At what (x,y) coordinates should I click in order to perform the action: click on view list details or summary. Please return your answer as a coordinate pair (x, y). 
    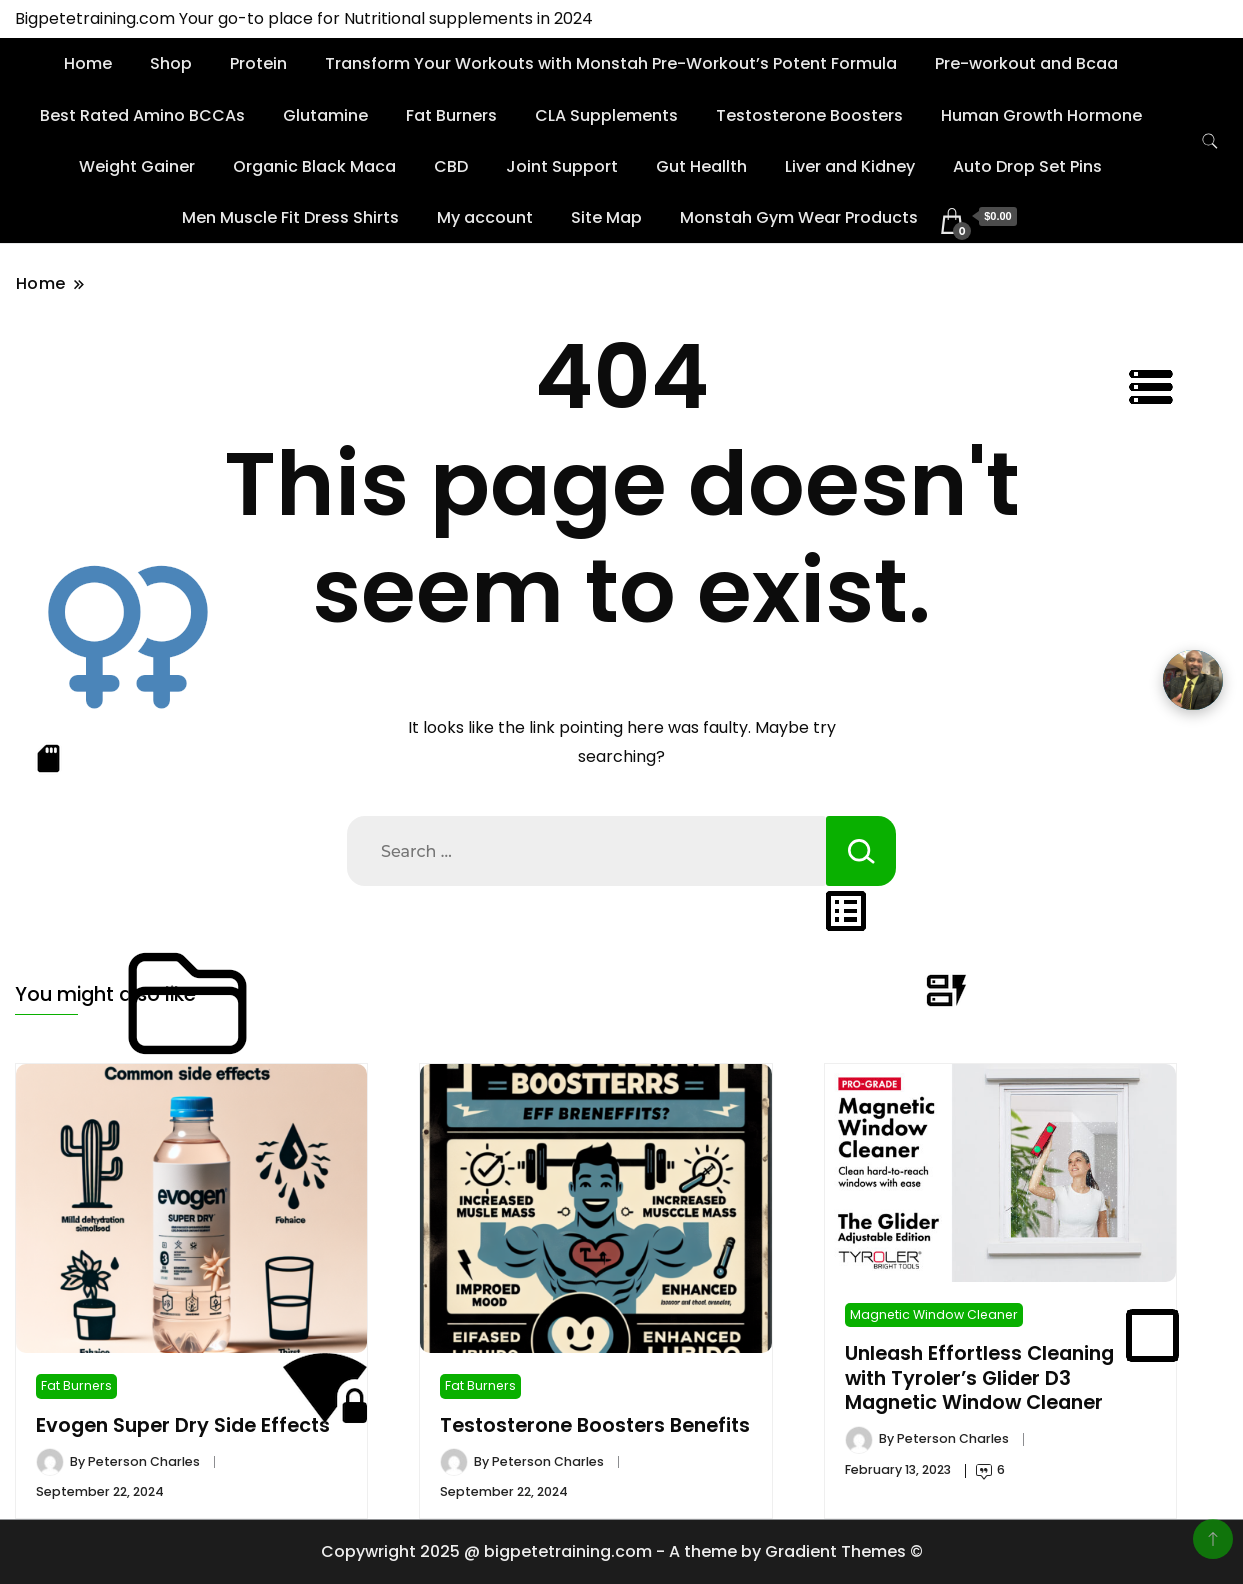
    Looking at the image, I should click on (846, 911).